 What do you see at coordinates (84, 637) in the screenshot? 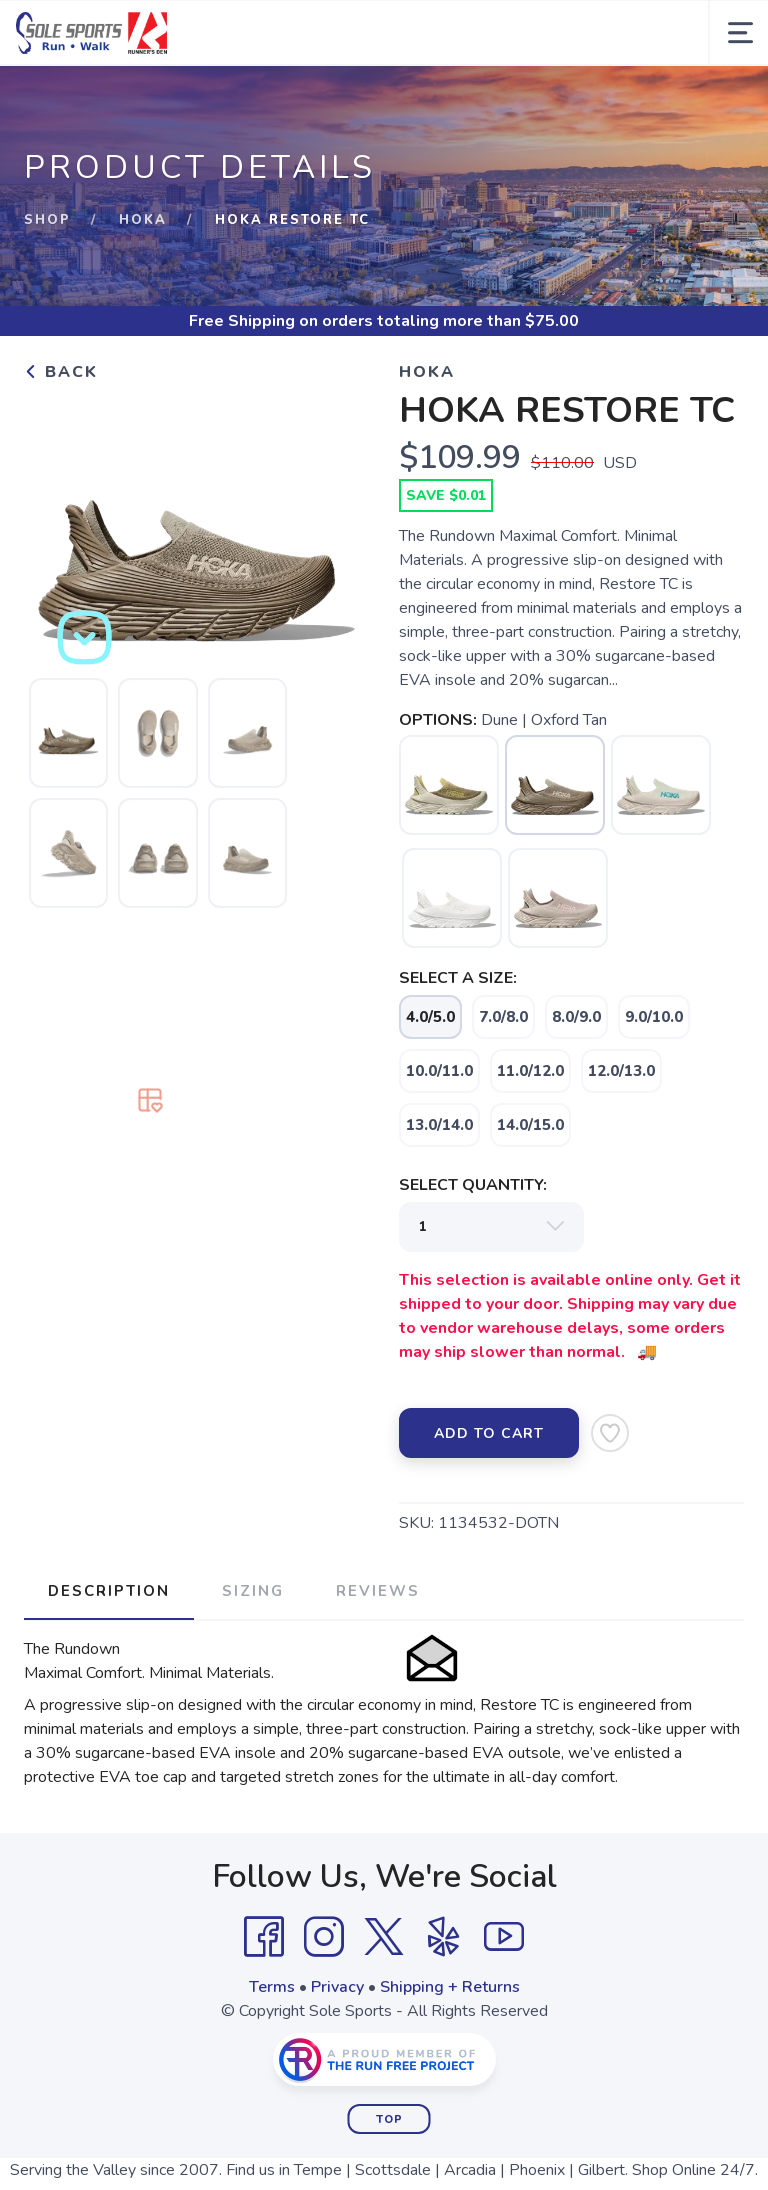
I see `expand dropdown menu or content` at bounding box center [84, 637].